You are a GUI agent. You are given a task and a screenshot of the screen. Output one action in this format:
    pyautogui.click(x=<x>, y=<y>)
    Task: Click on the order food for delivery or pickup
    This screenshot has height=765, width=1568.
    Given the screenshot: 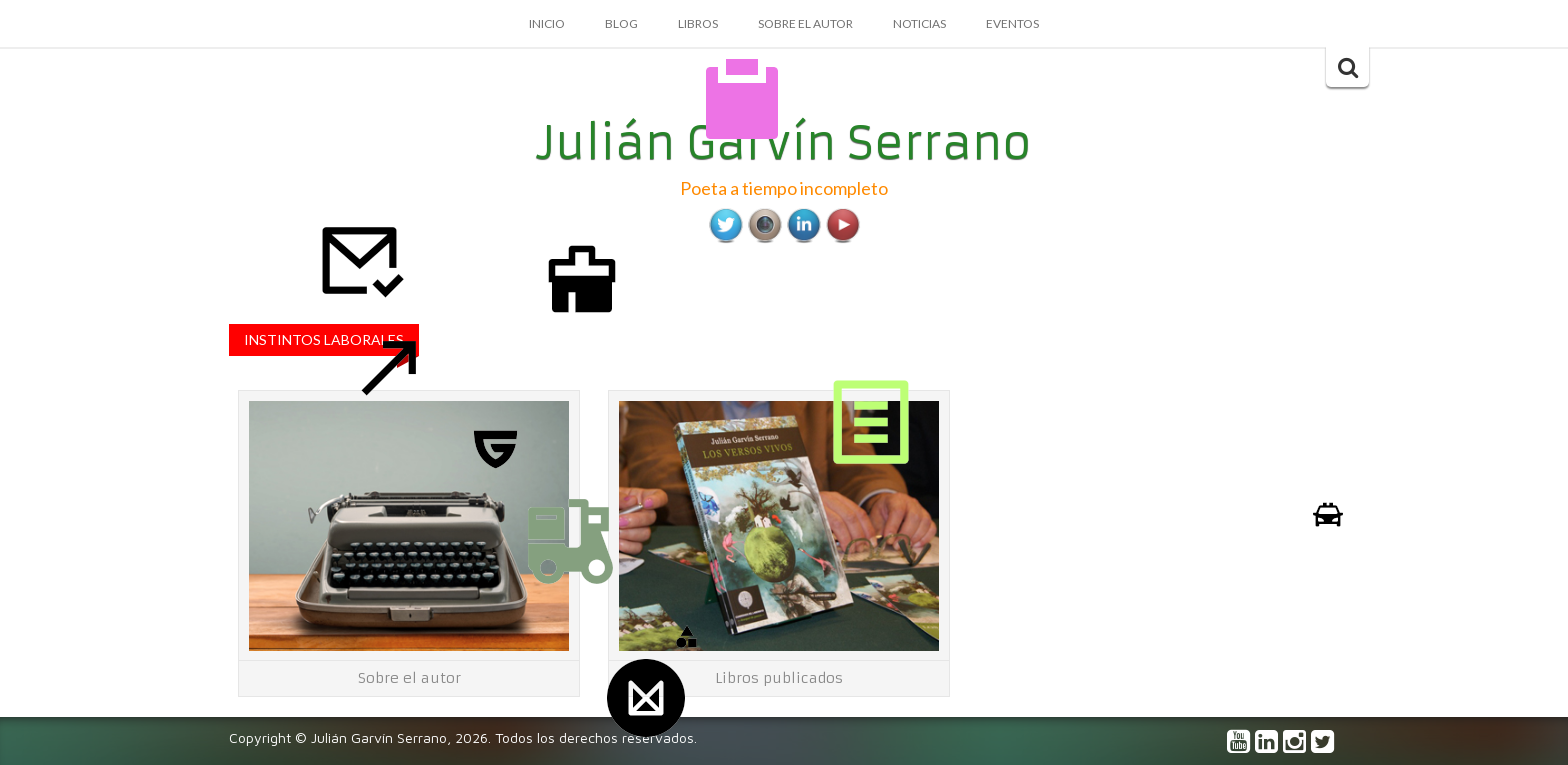 What is the action you would take?
    pyautogui.click(x=568, y=543)
    